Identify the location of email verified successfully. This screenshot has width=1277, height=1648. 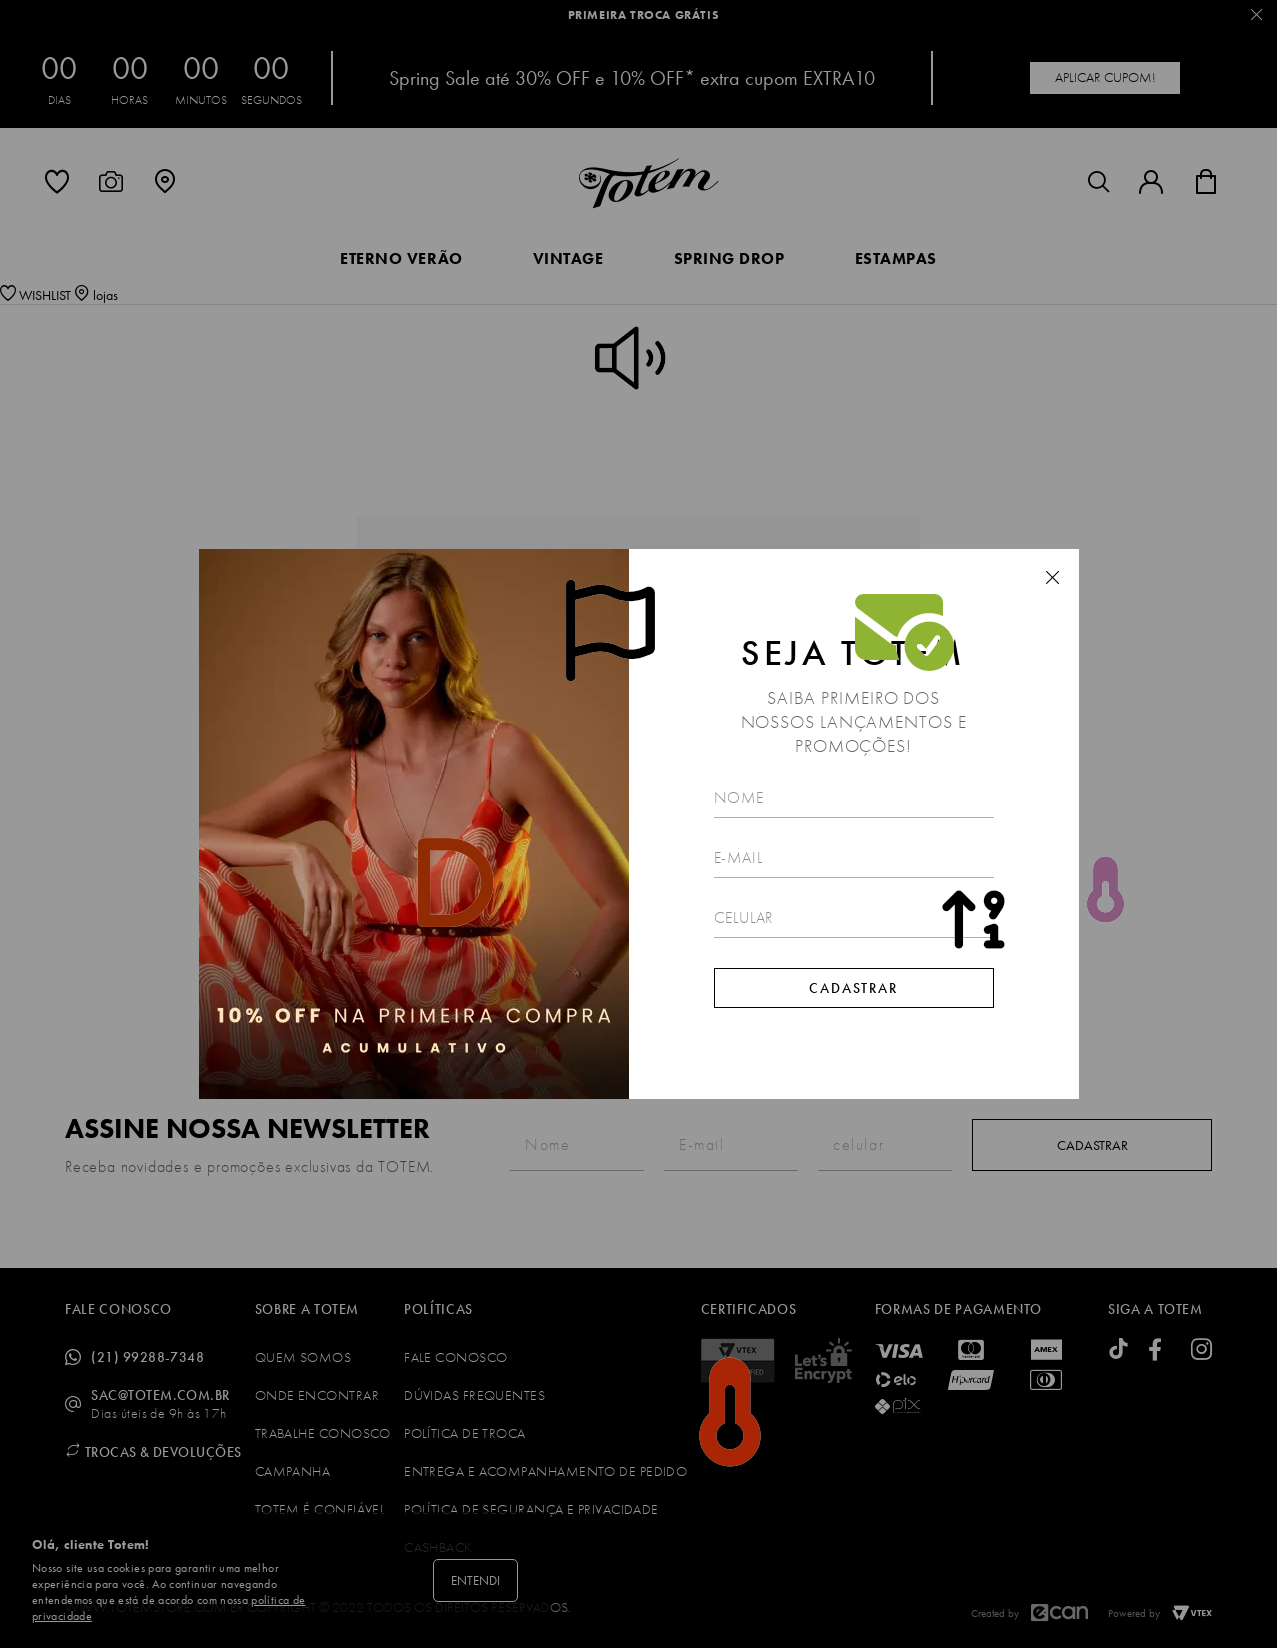
(899, 627).